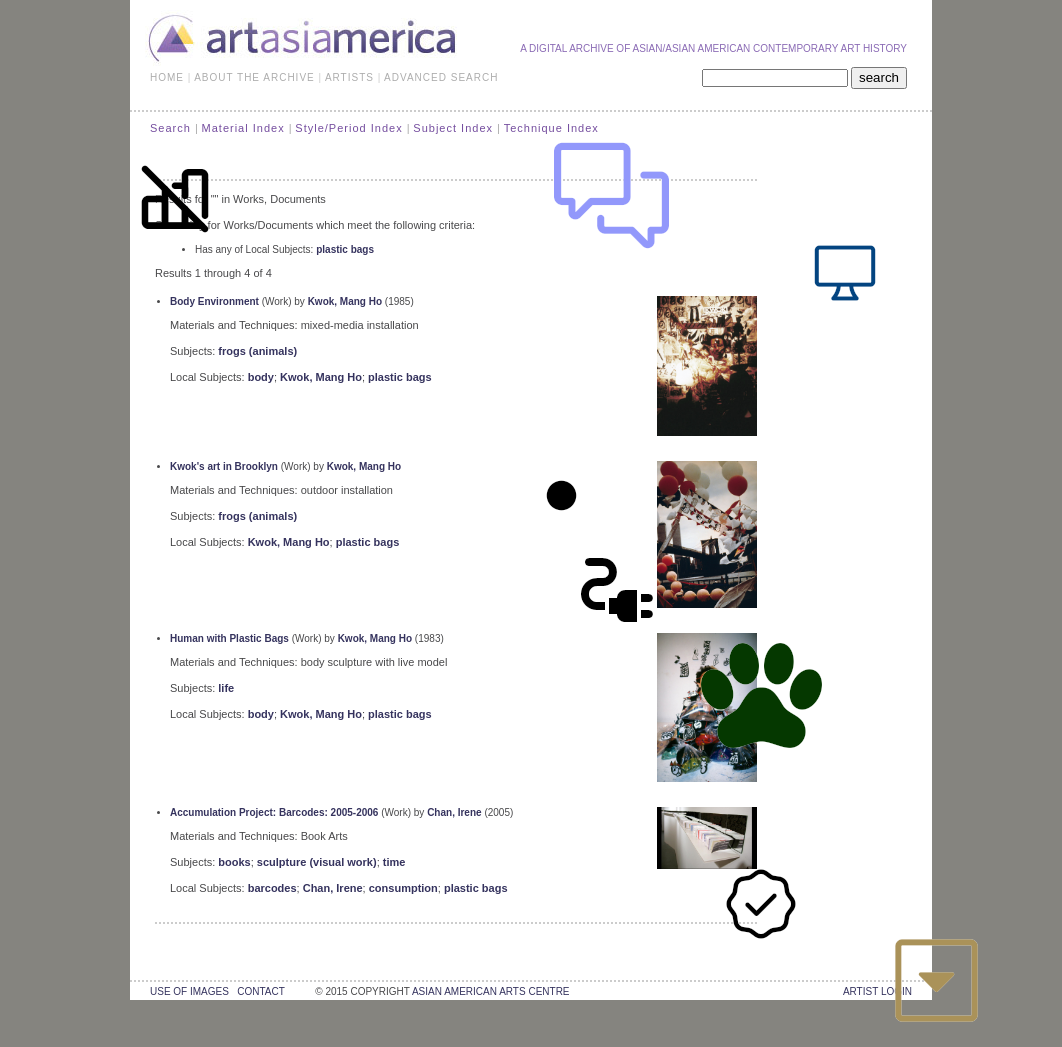 The width and height of the screenshot is (1062, 1047). What do you see at coordinates (845, 273) in the screenshot?
I see `view on desktop device` at bounding box center [845, 273].